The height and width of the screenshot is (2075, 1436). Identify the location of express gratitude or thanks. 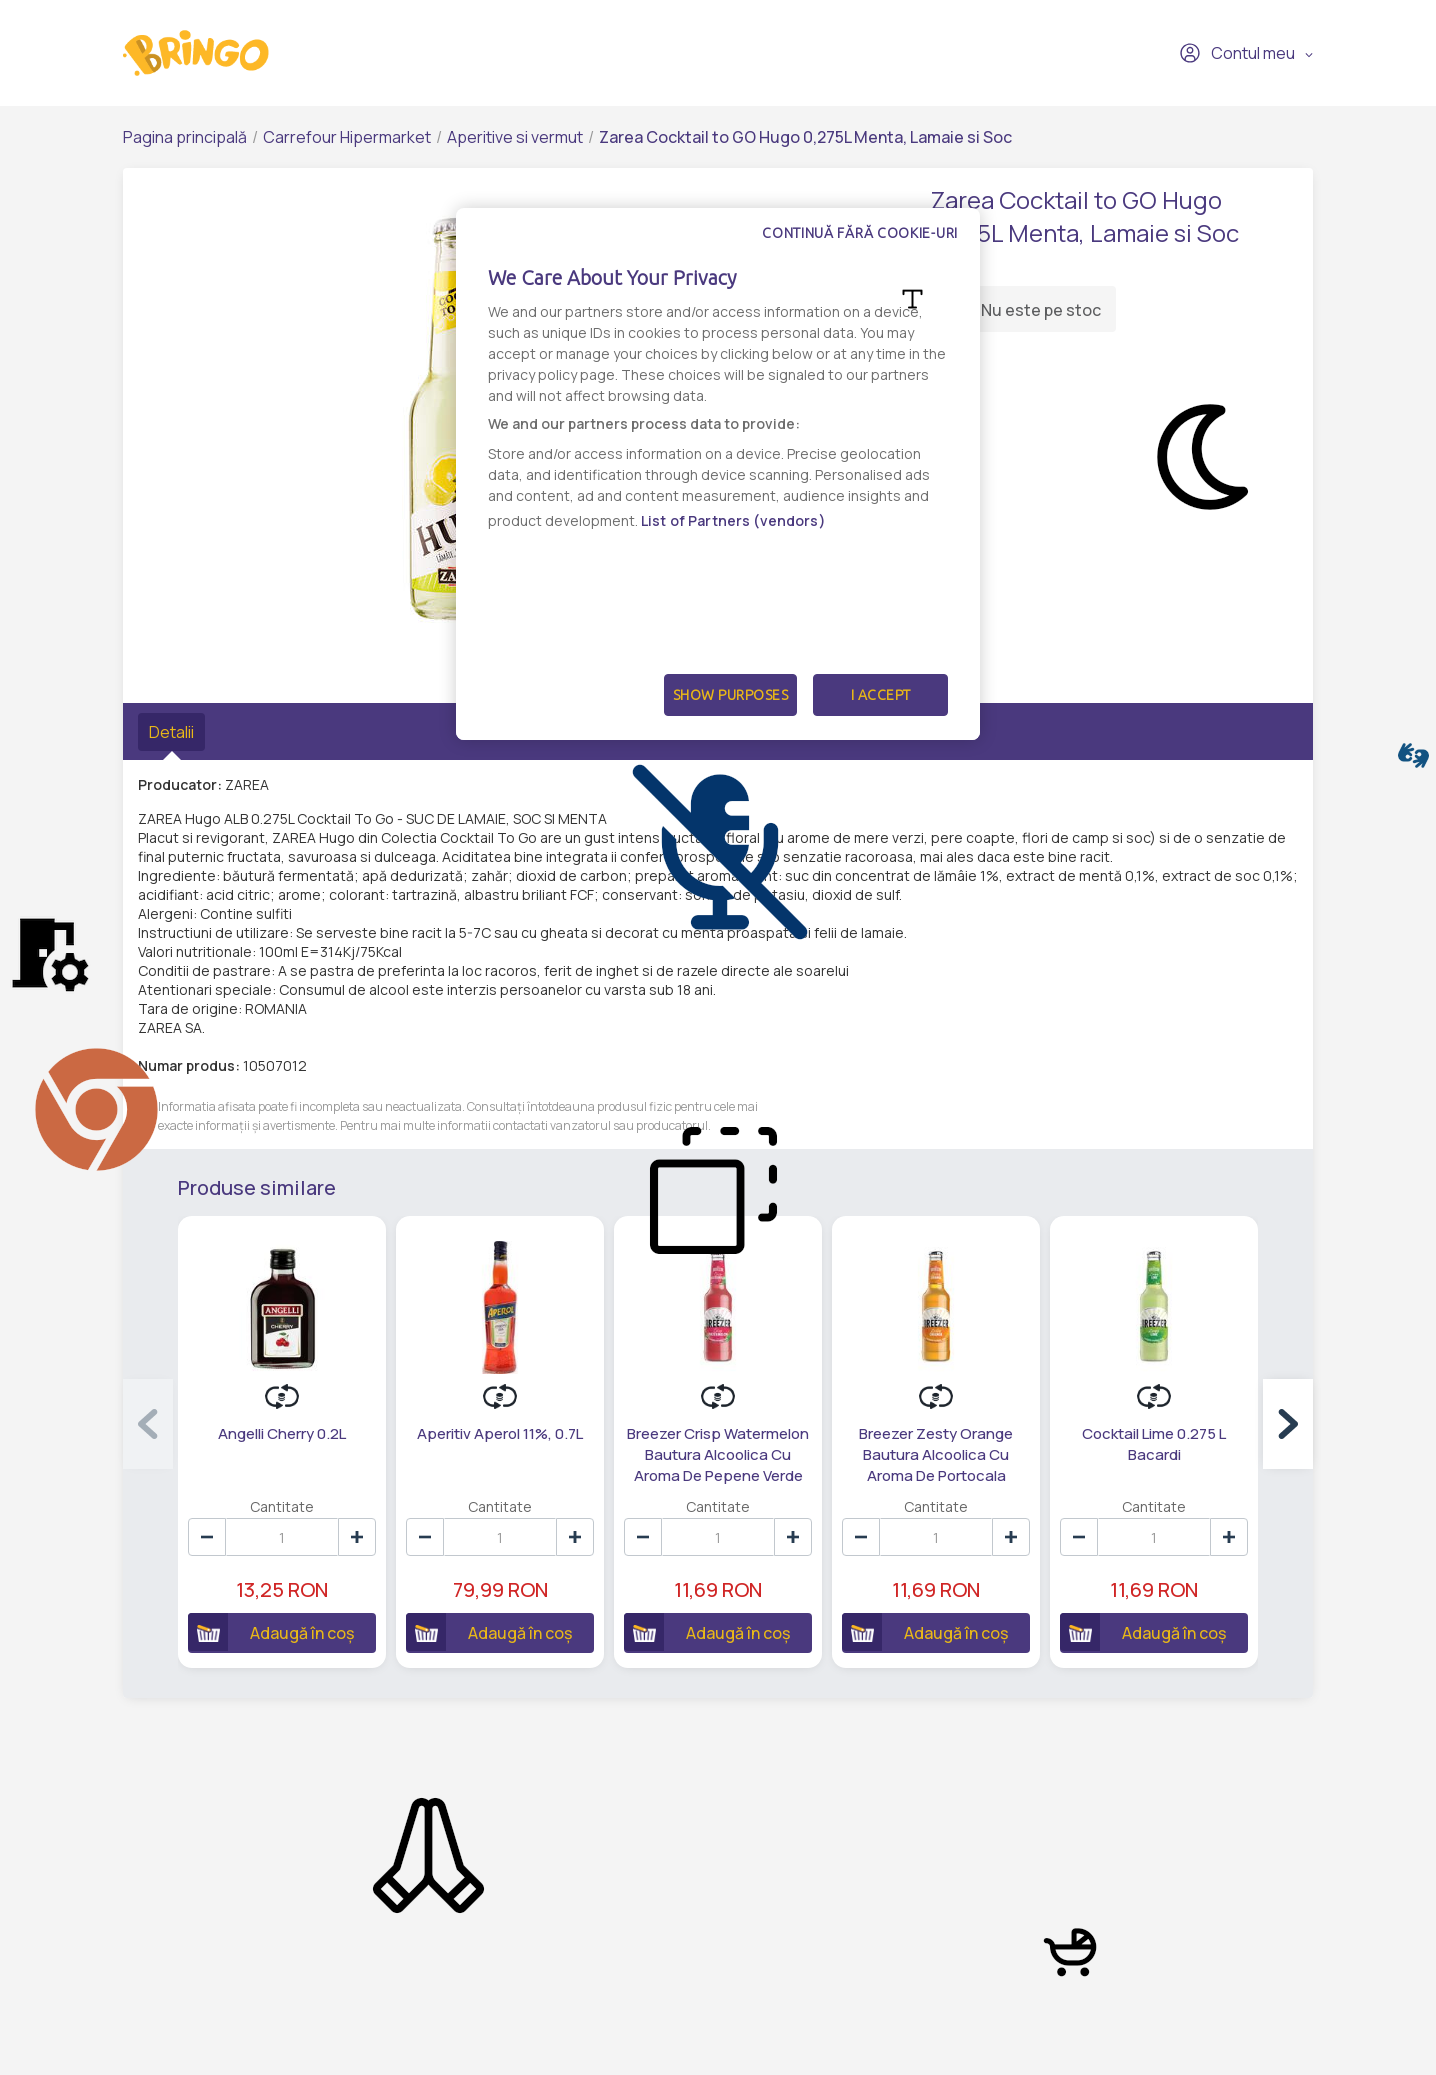
(428, 1857).